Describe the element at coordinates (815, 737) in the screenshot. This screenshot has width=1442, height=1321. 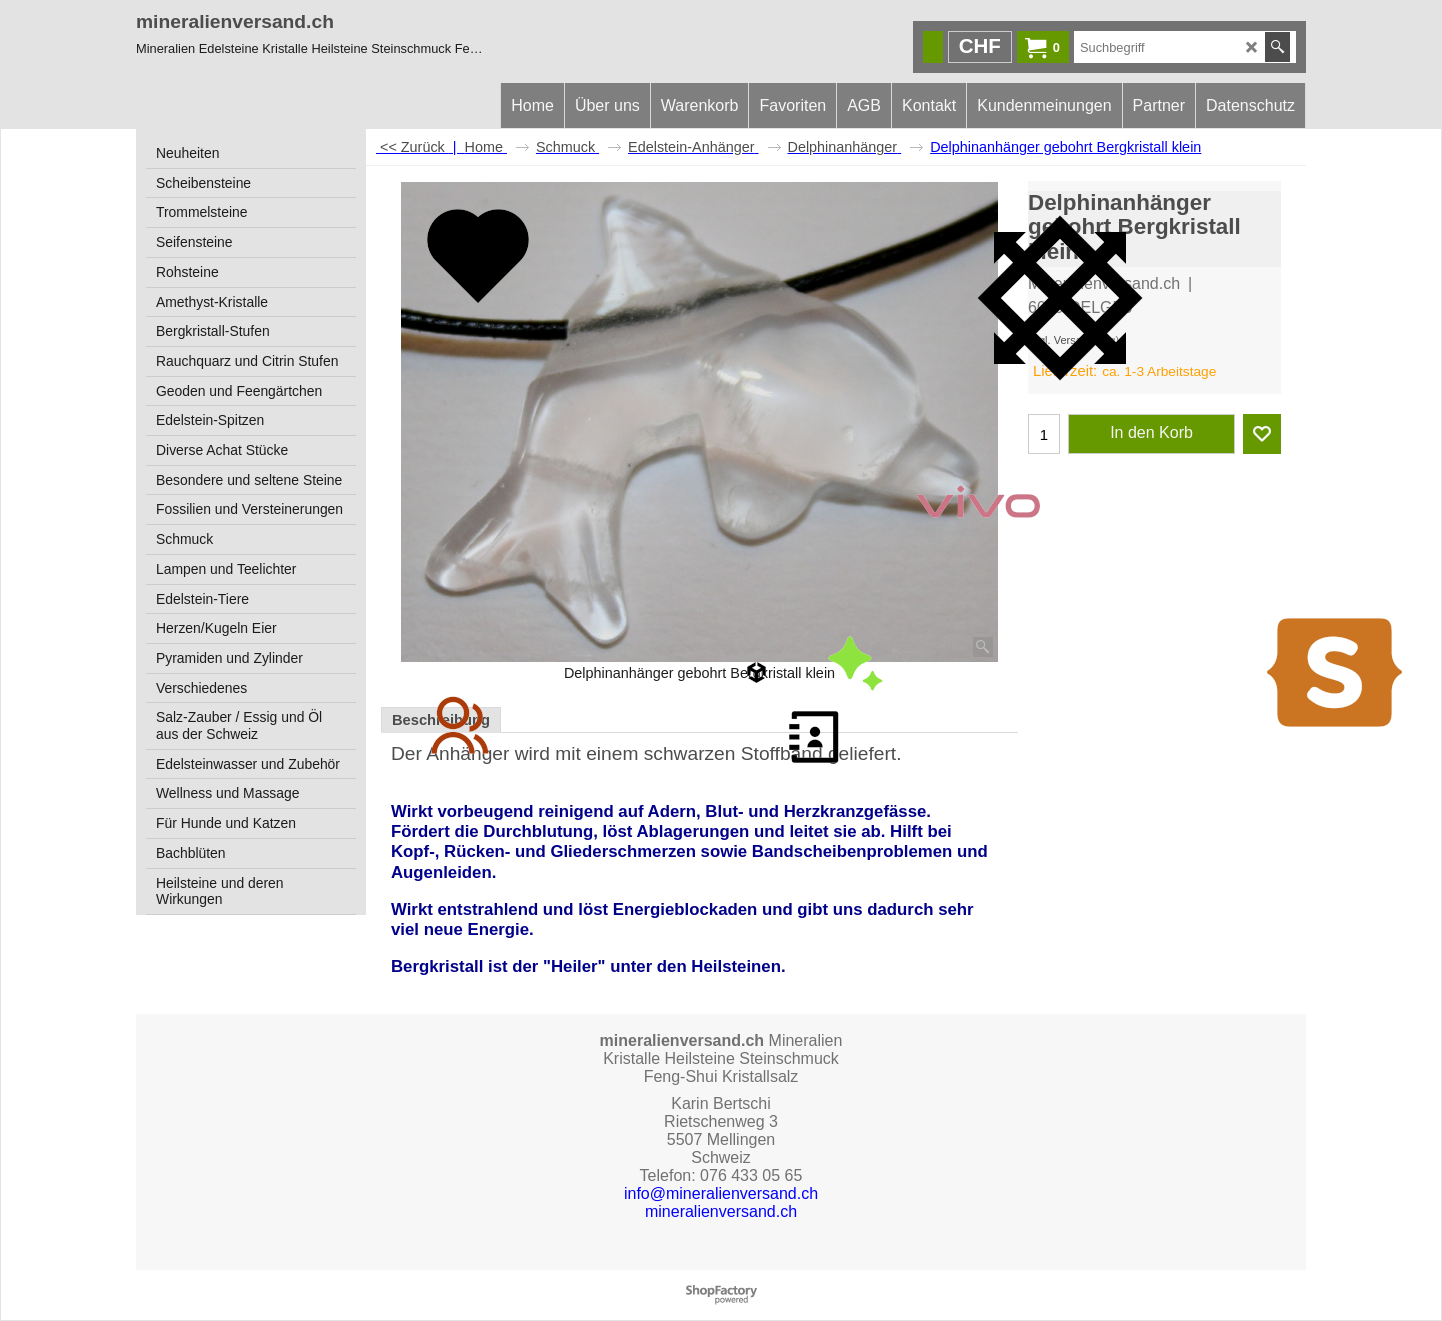
I see `open your contacts book` at that location.